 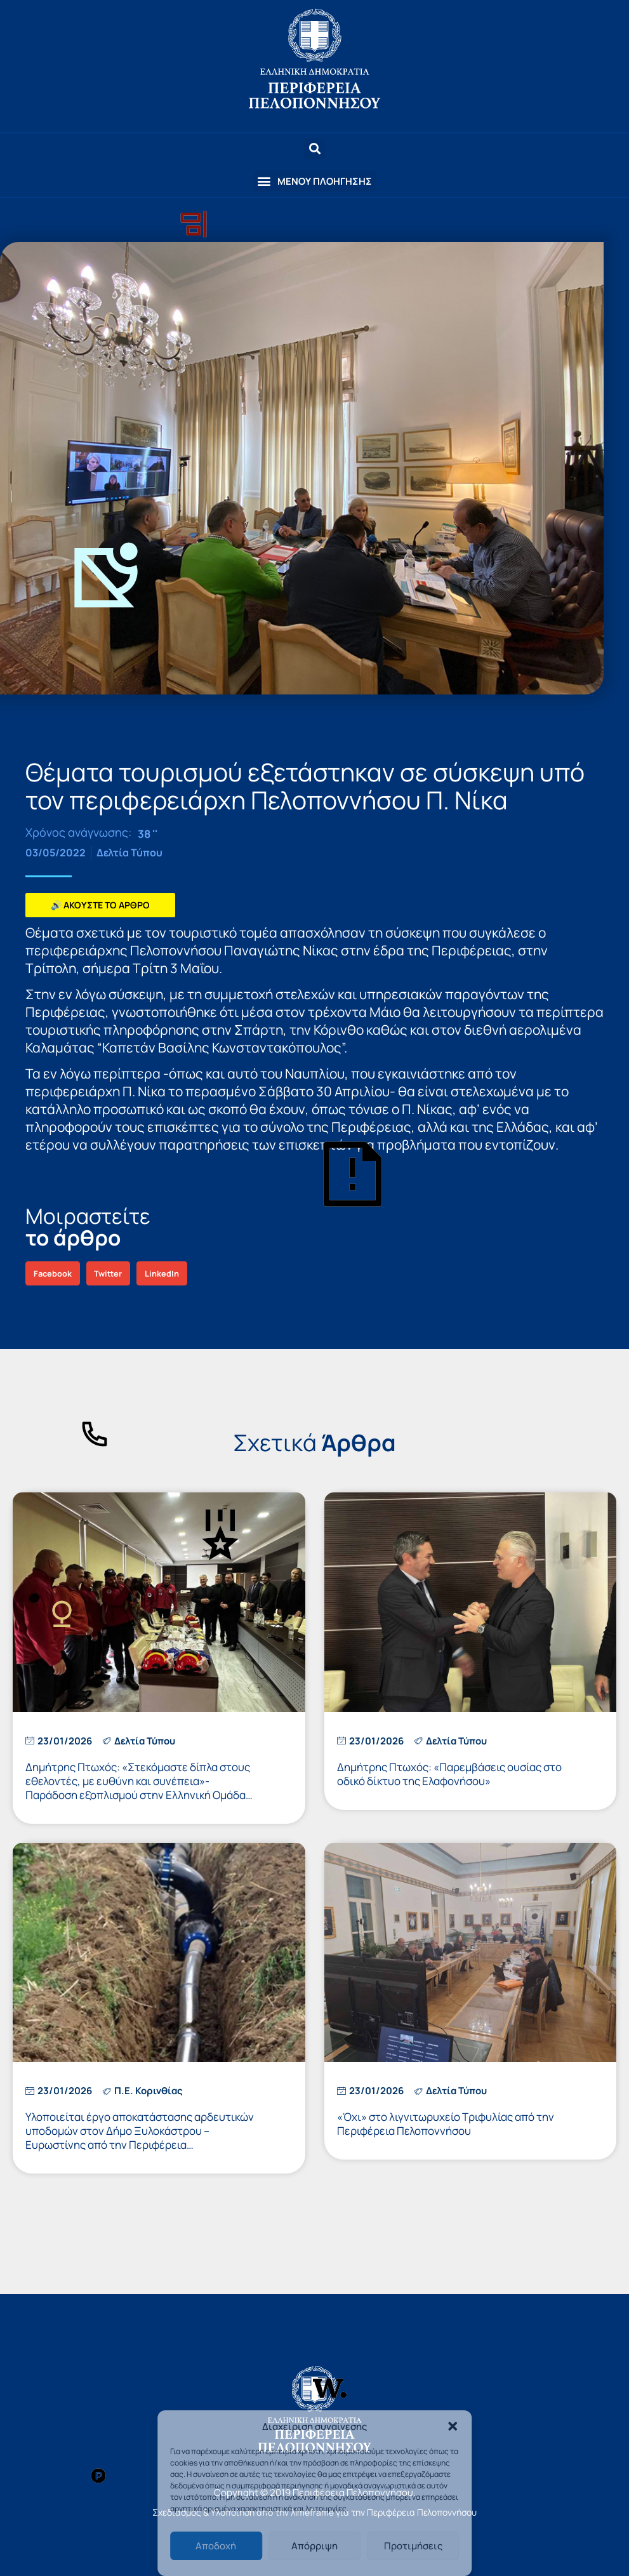 What do you see at coordinates (220, 1534) in the screenshot?
I see `view achievements or awards` at bounding box center [220, 1534].